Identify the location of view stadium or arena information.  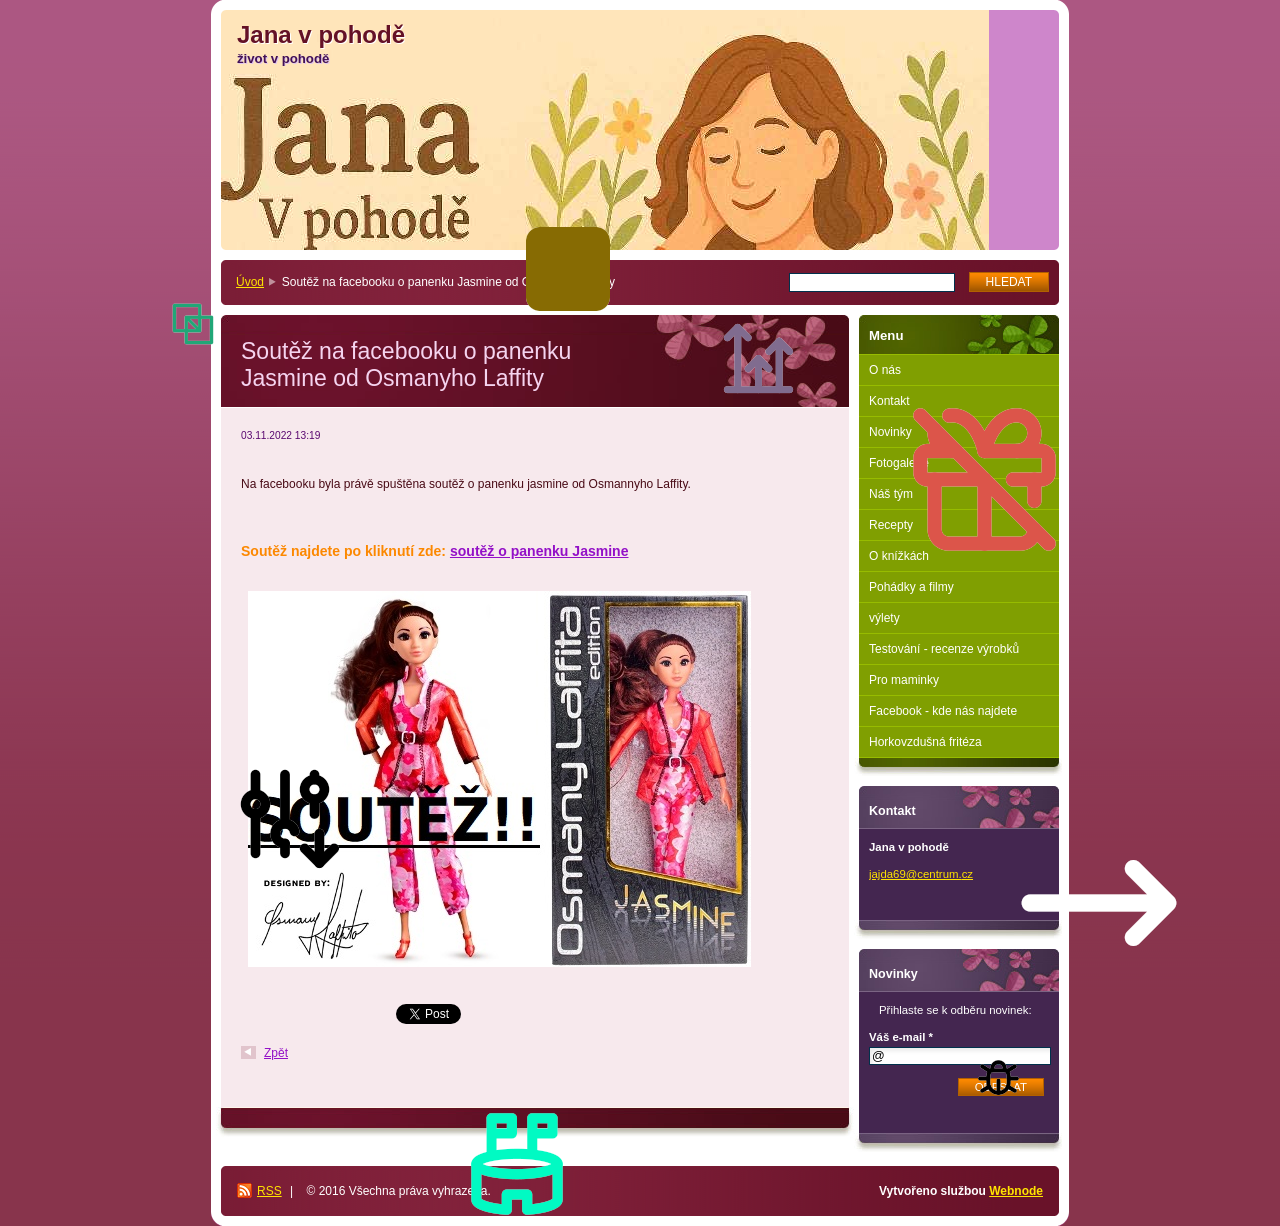
(517, 1164).